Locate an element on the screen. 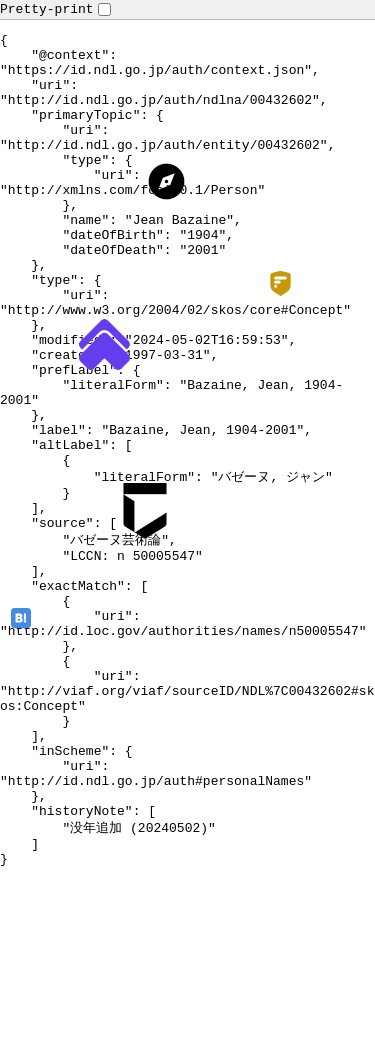 This screenshot has height=1057, width=375. open 2FAS authenticator app is located at coordinates (280, 283).